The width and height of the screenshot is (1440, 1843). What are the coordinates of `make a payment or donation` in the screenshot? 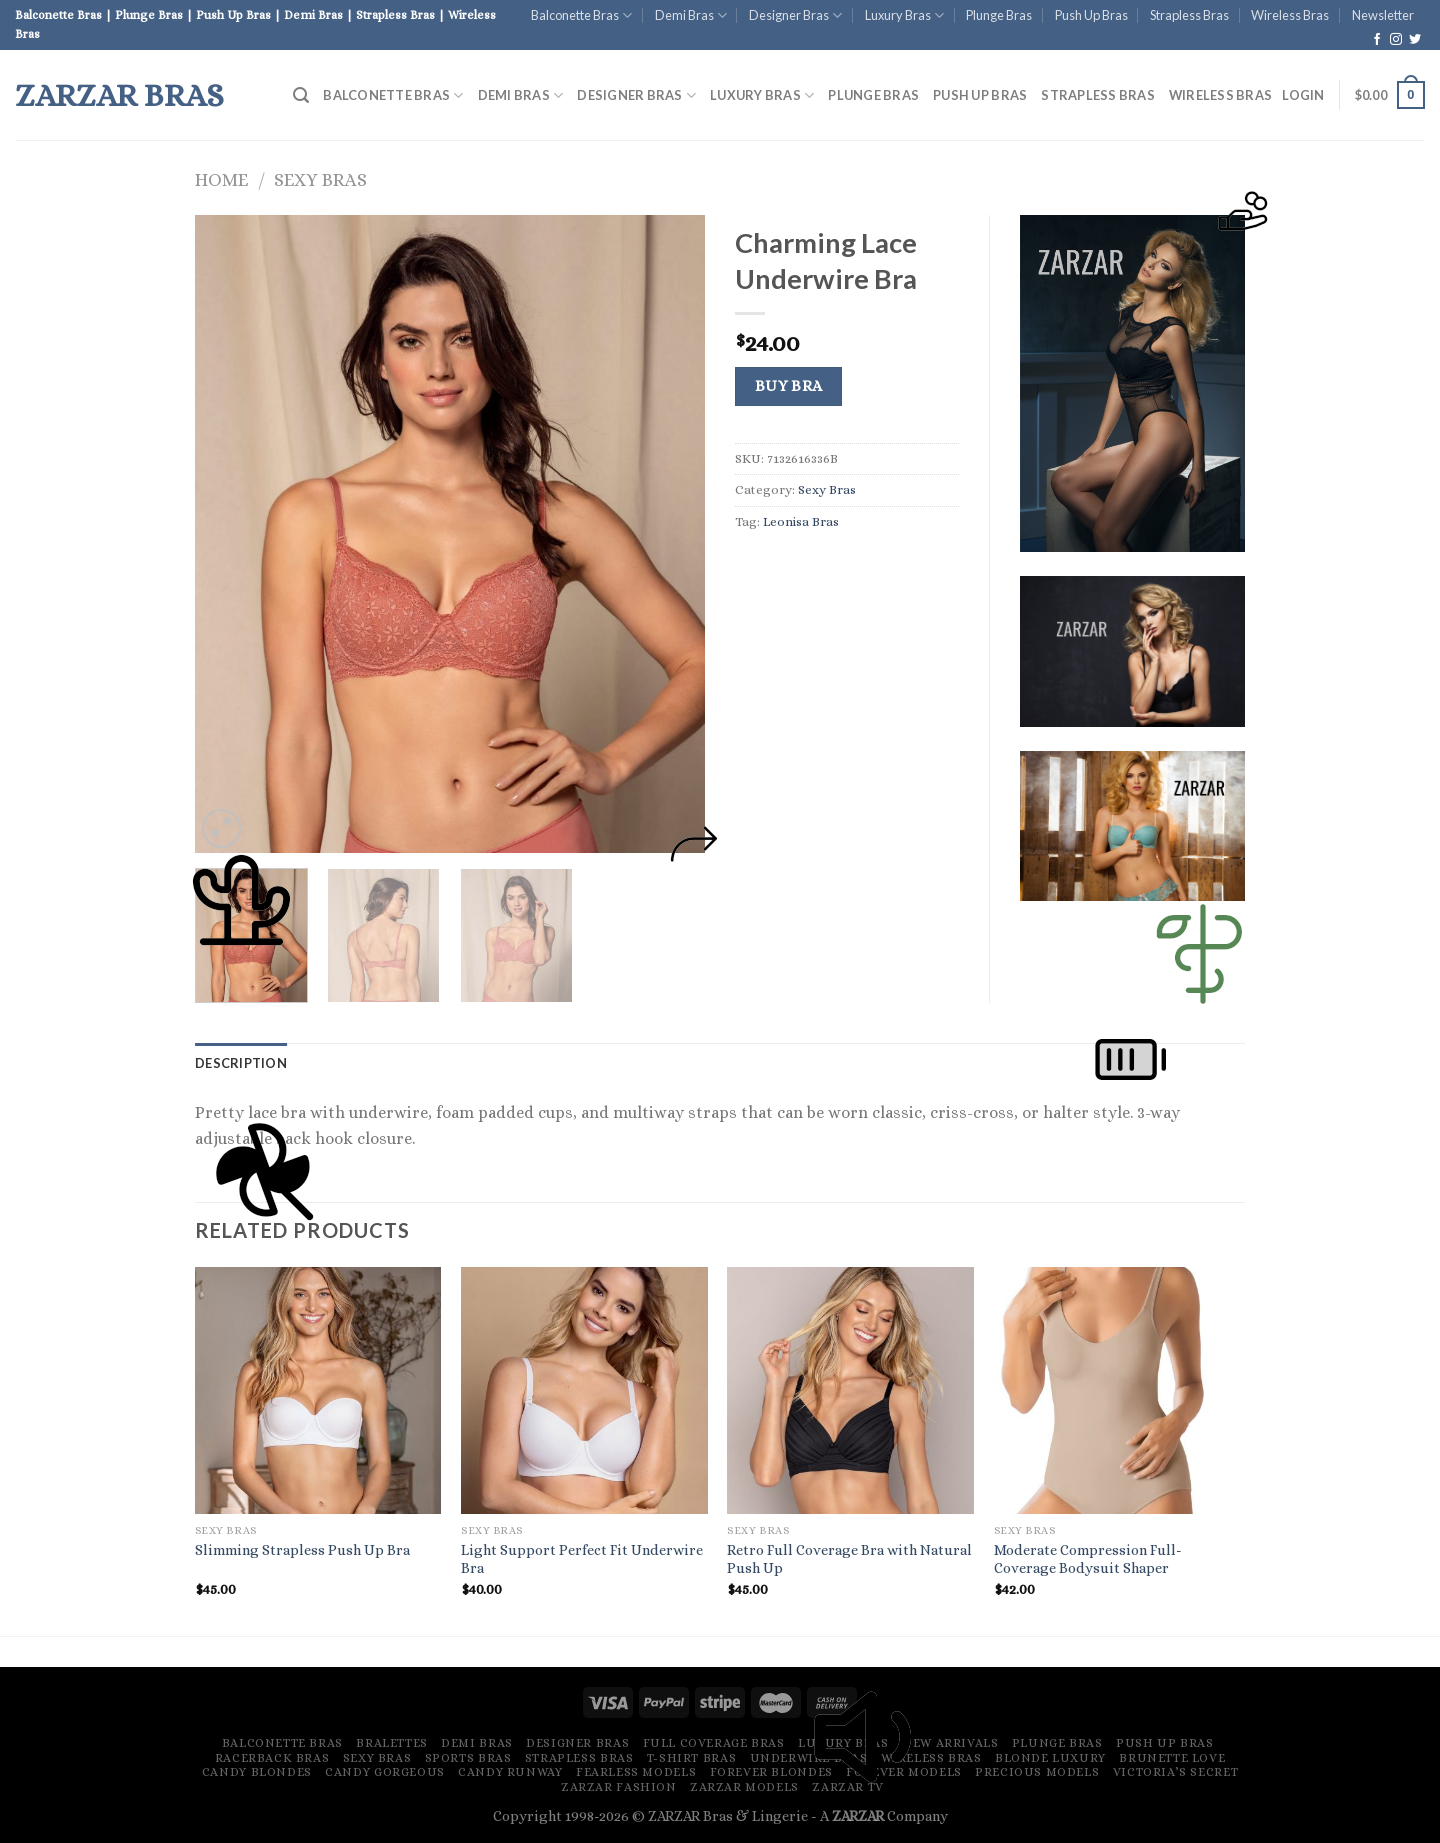 It's located at (1244, 212).